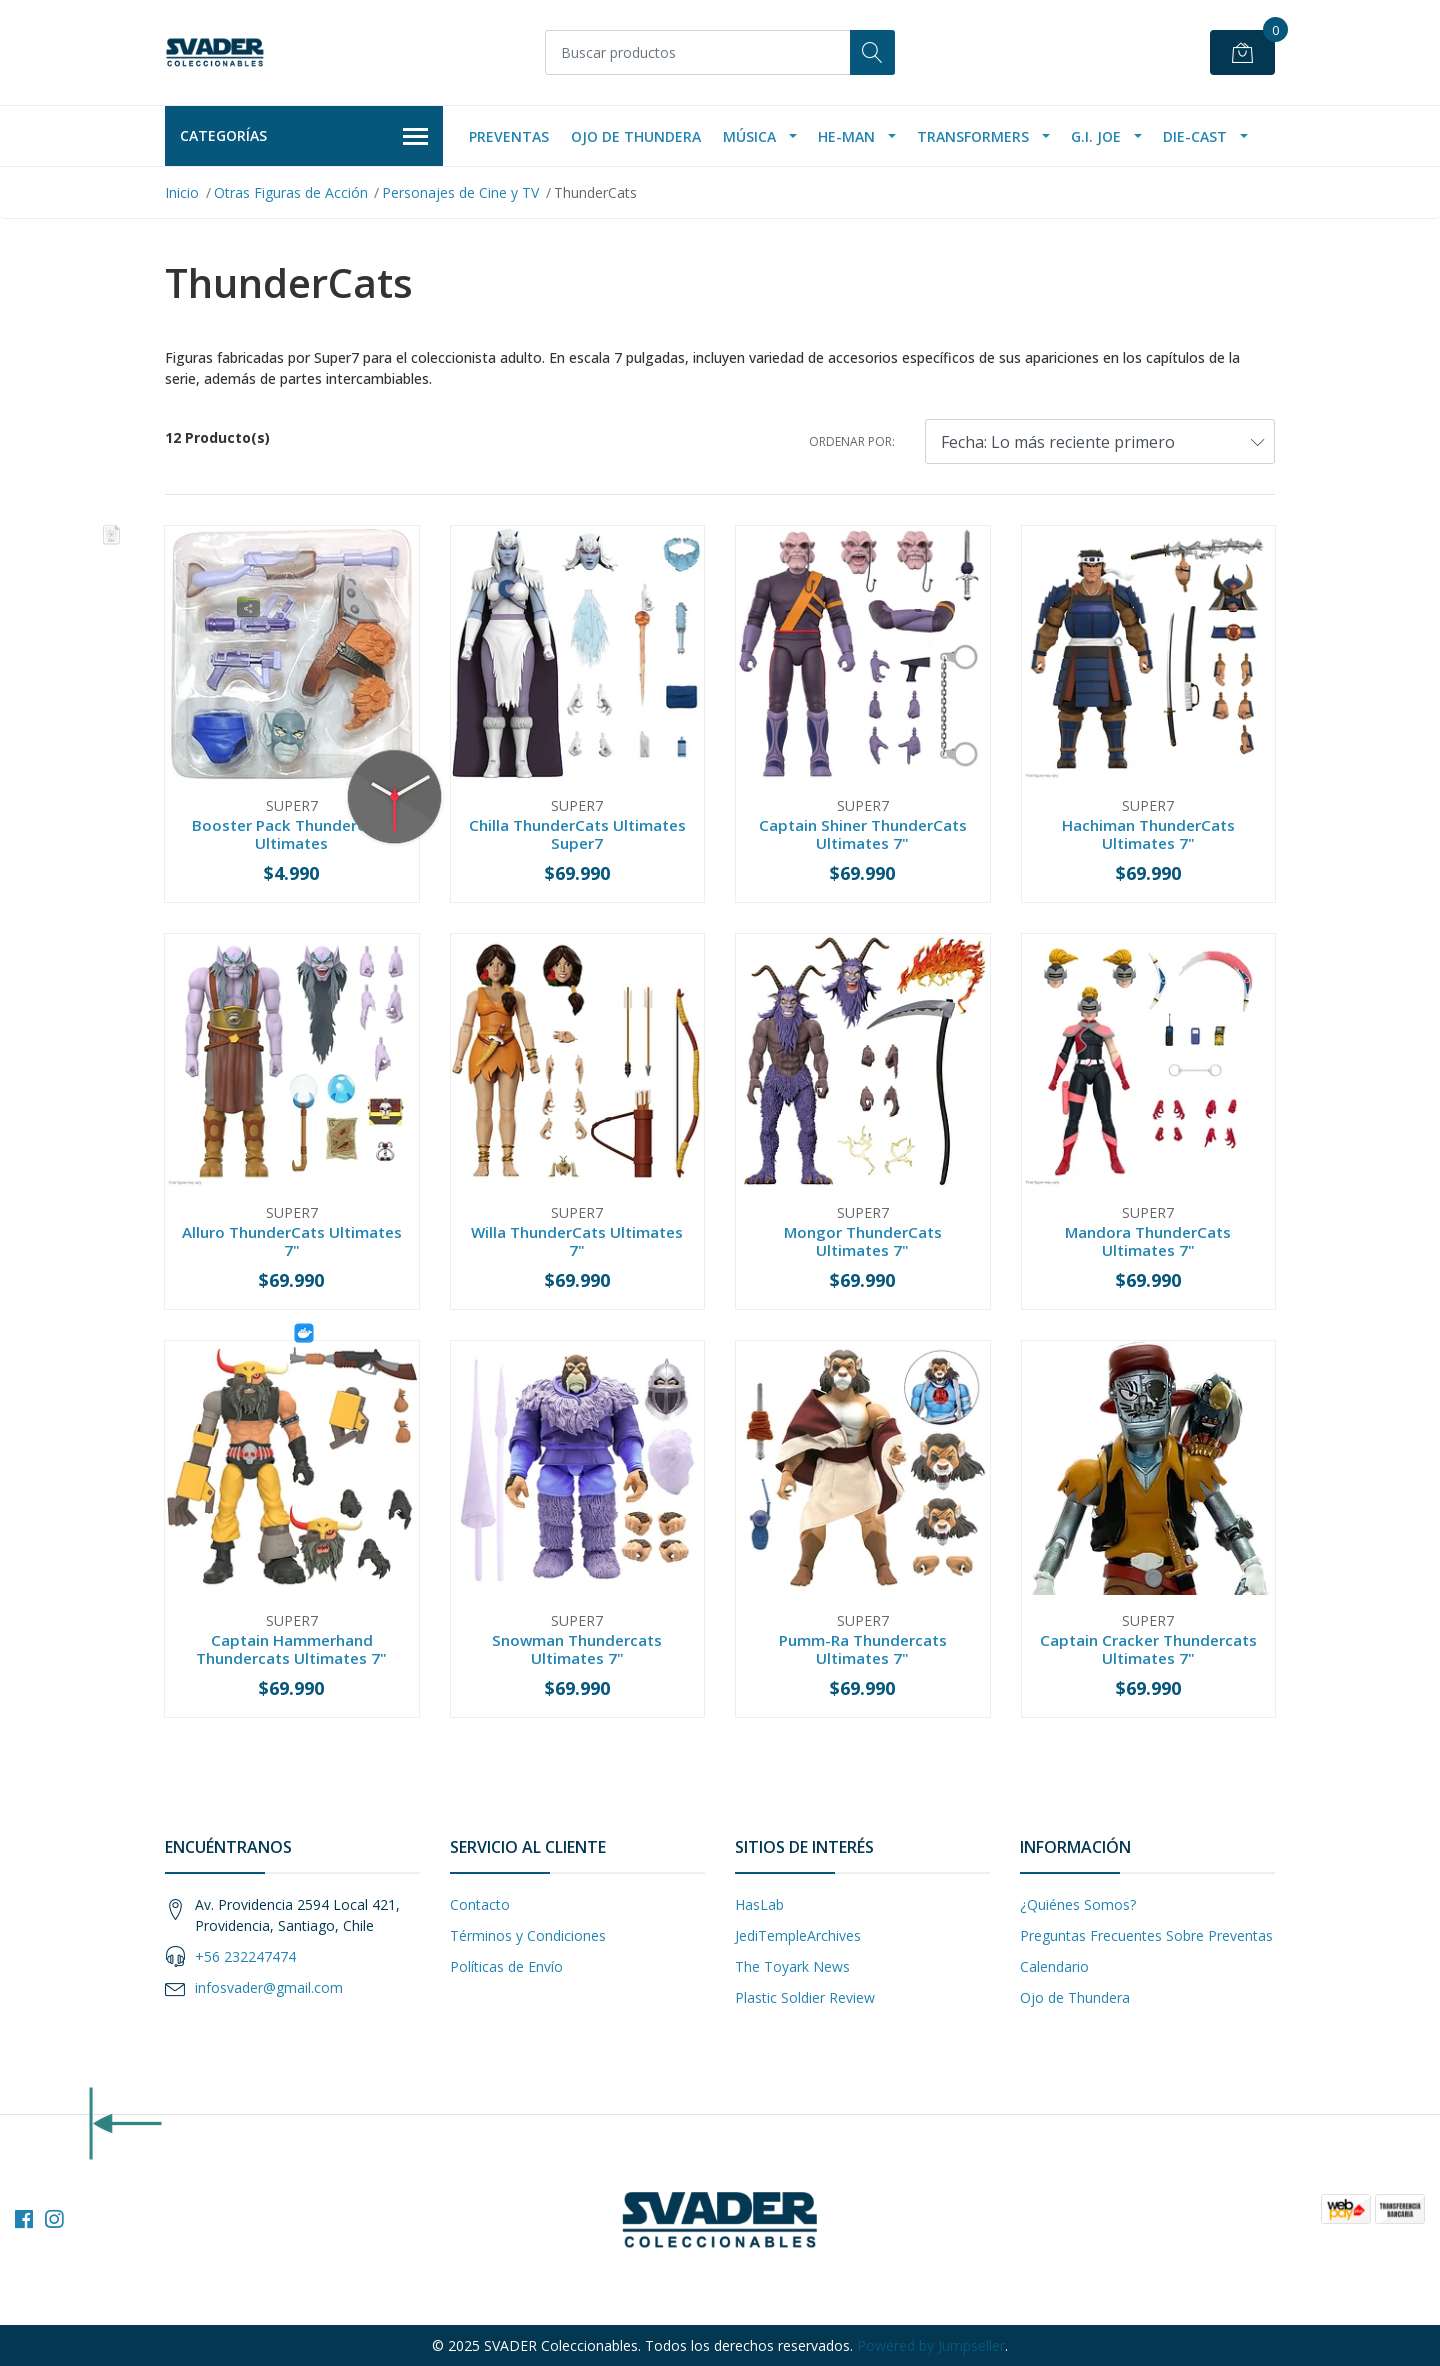 Image resolution: width=1440 pixels, height=2366 pixels. I want to click on open Docker Desktop application, so click(304, 1333).